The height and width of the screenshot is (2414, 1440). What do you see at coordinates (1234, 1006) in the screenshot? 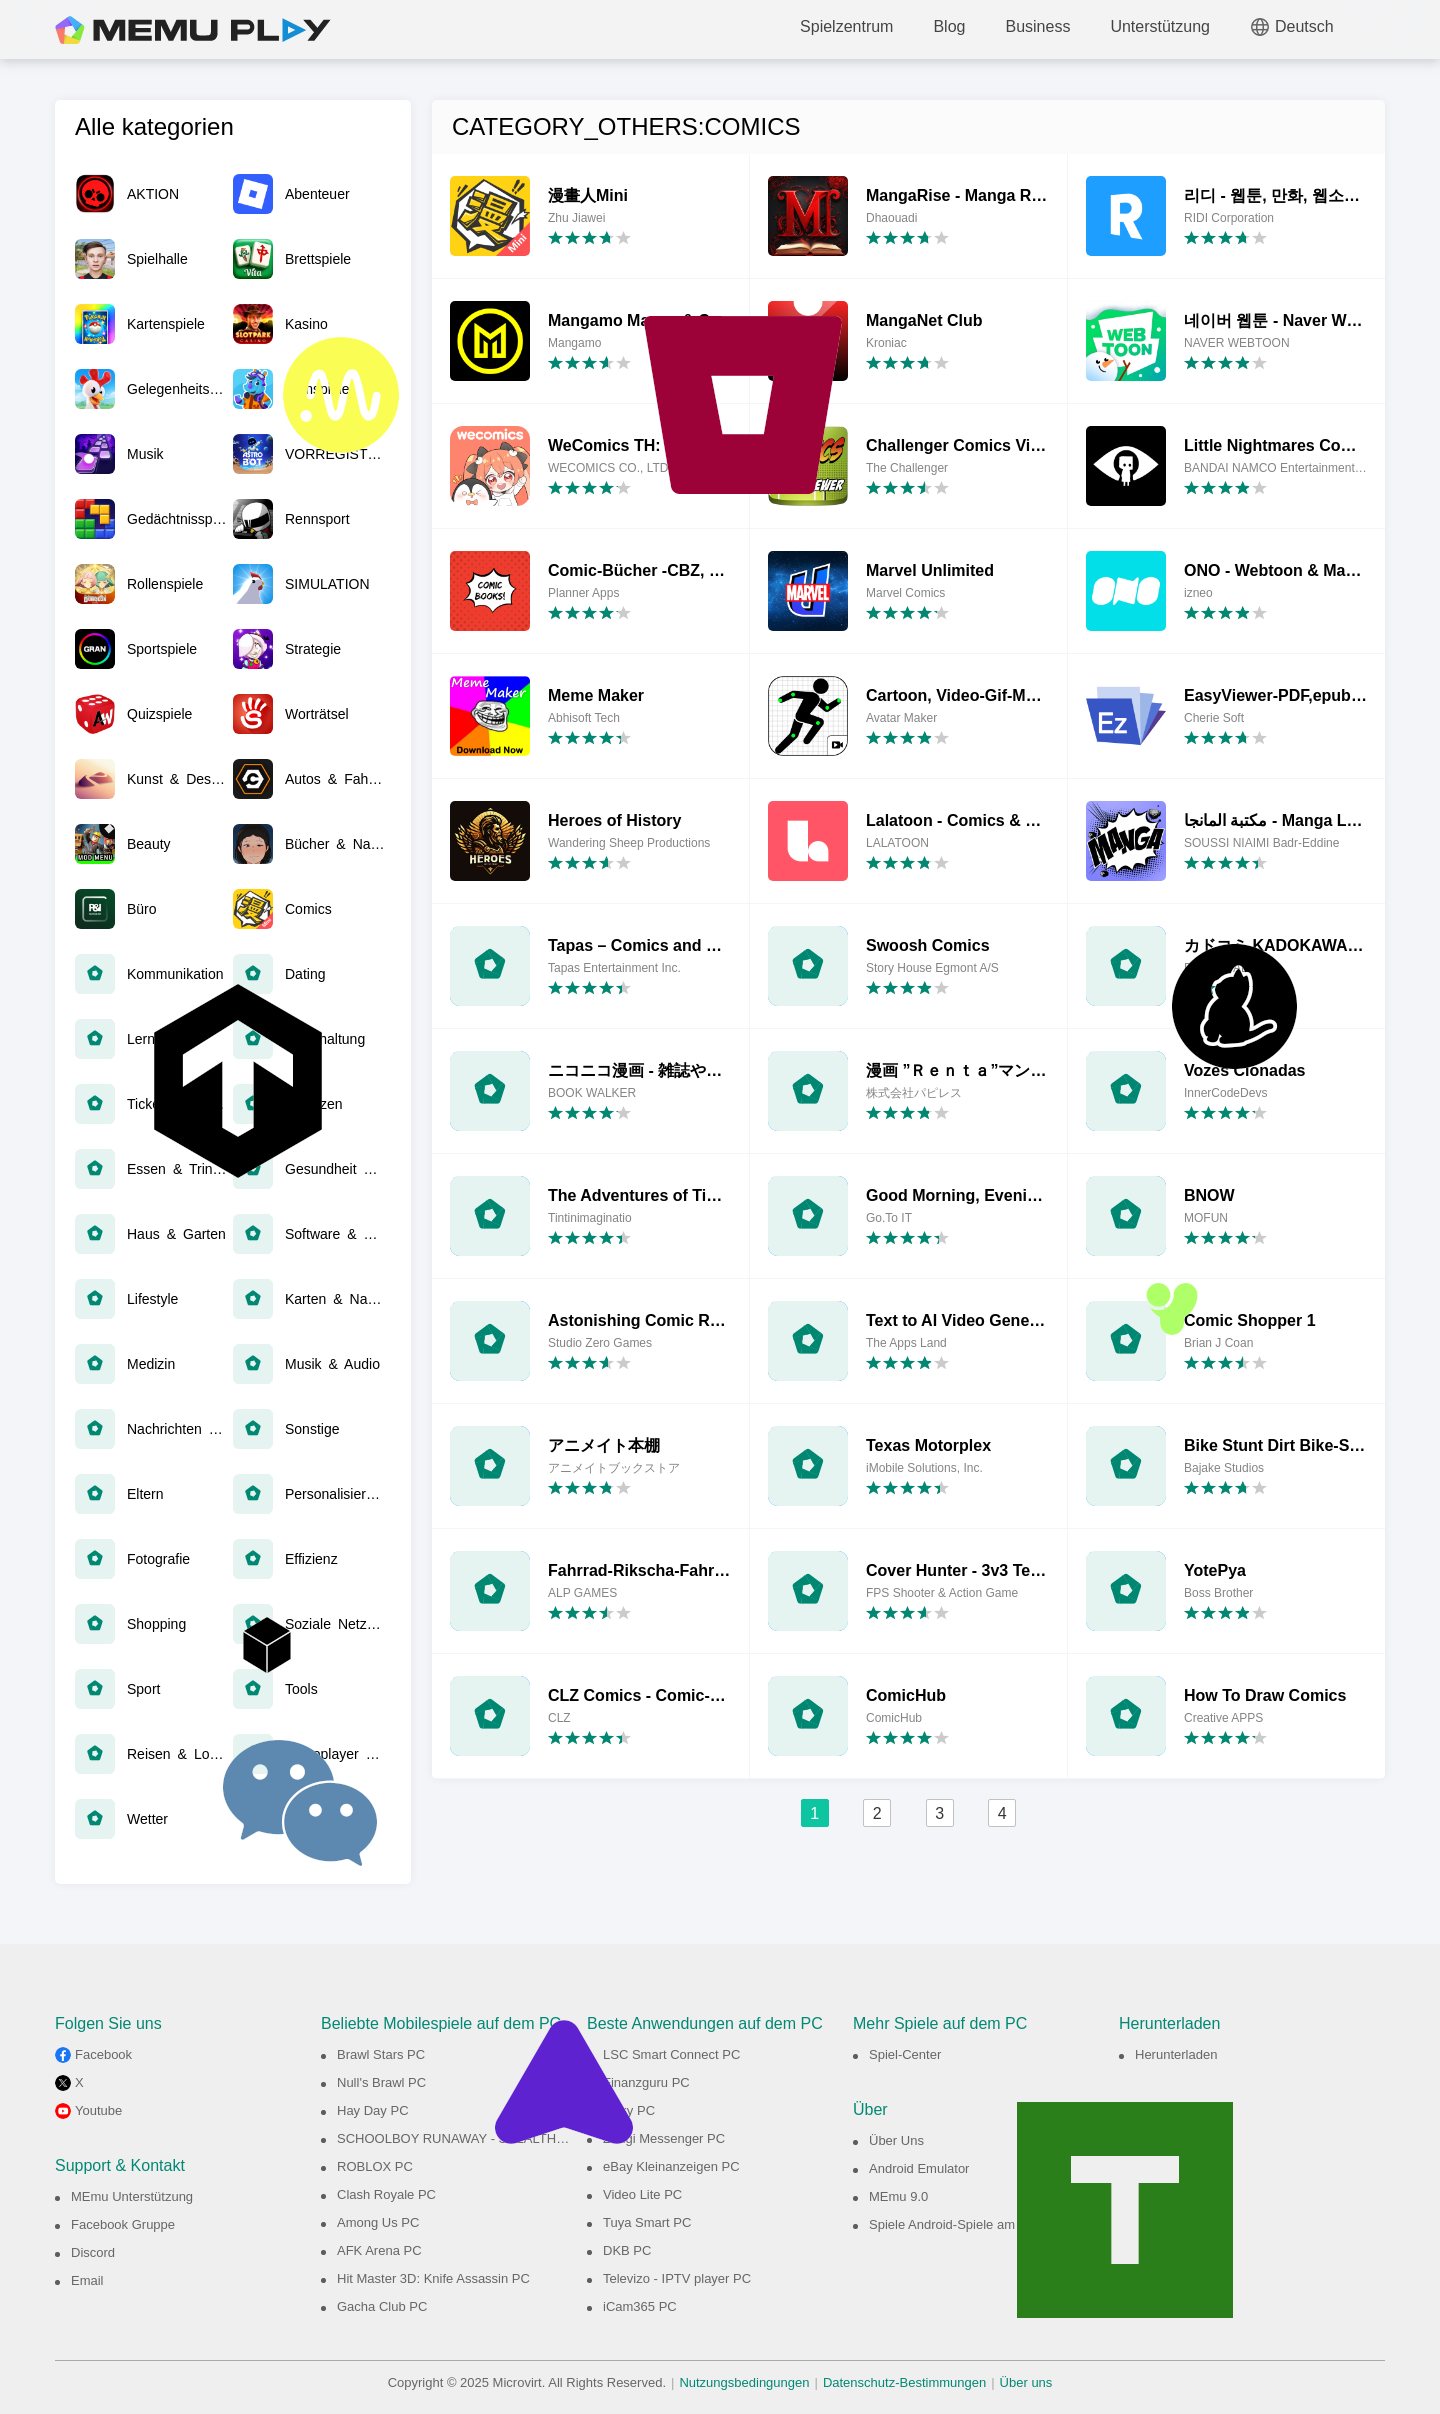
I see `yarn package manager logo` at bounding box center [1234, 1006].